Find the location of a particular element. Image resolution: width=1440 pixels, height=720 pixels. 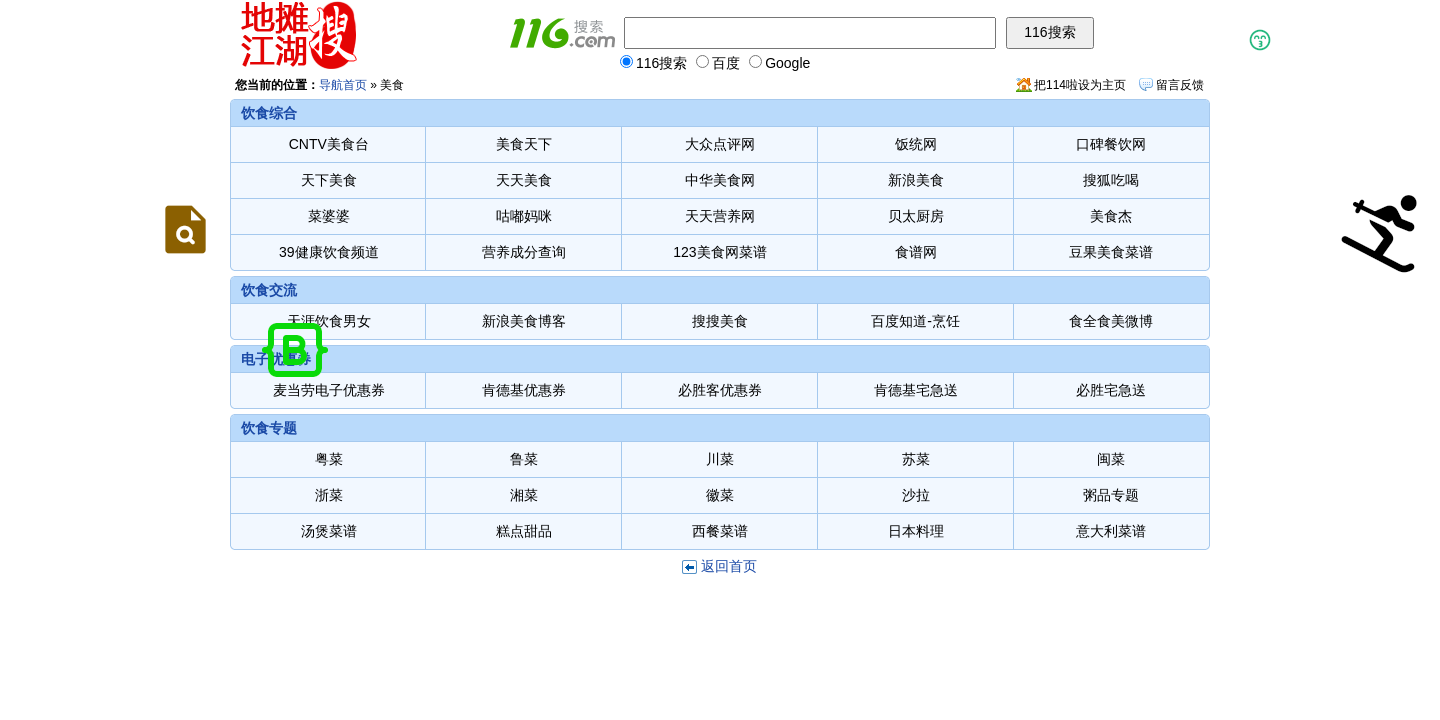

bootstrap framework logo is located at coordinates (295, 350).